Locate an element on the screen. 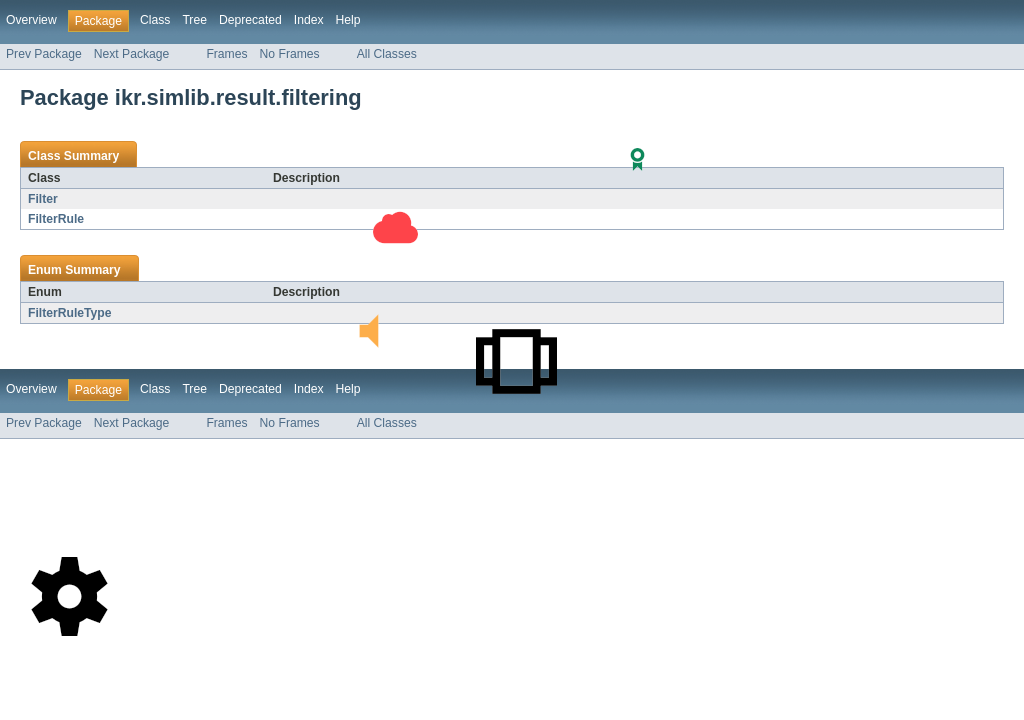 The height and width of the screenshot is (720, 1024). view achievements or awards is located at coordinates (637, 159).